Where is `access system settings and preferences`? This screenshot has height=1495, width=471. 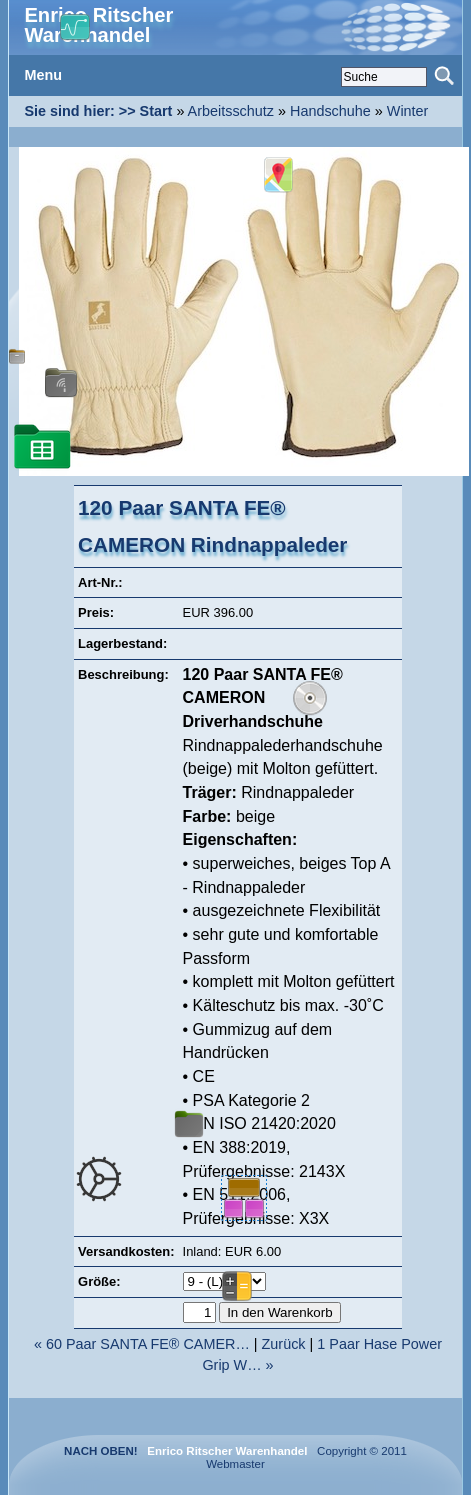
access system settings and preferences is located at coordinates (99, 1179).